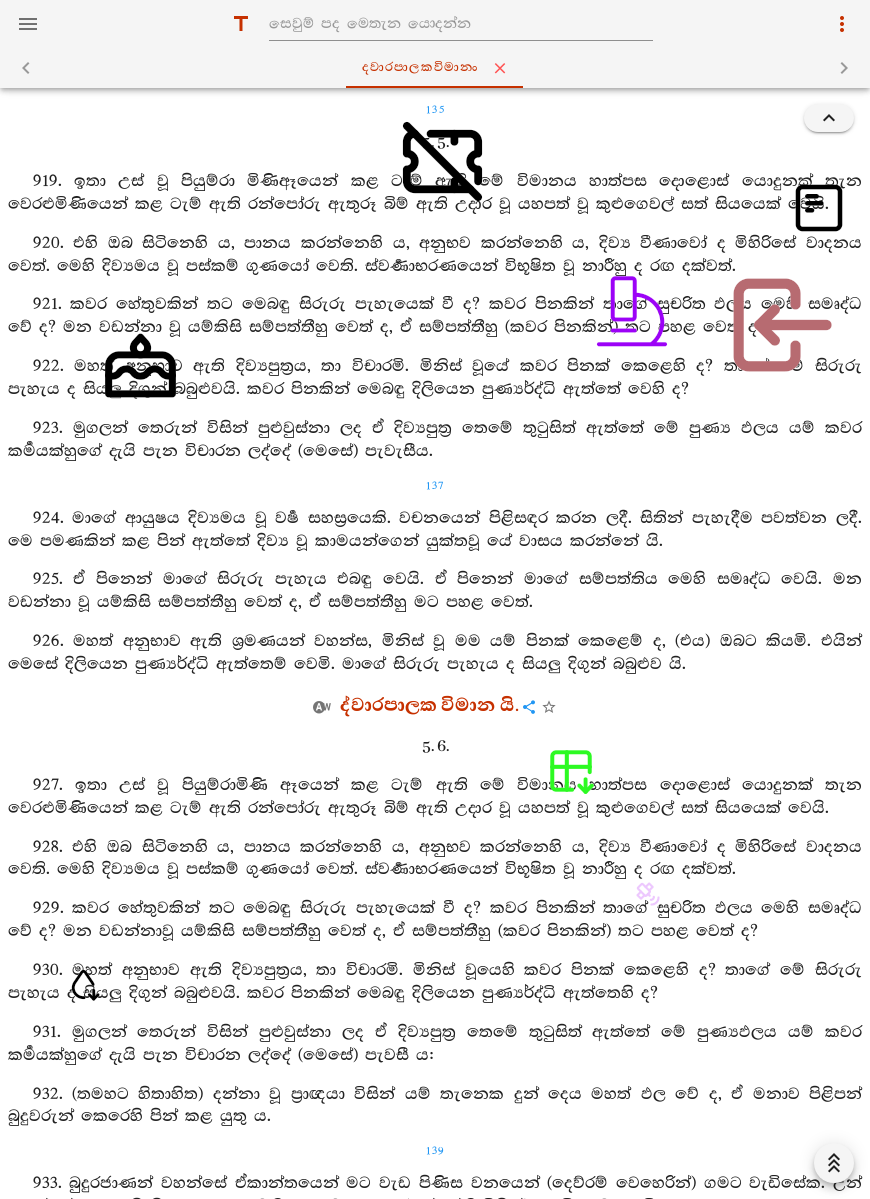  I want to click on view birthday or celebration reminders, so click(140, 365).